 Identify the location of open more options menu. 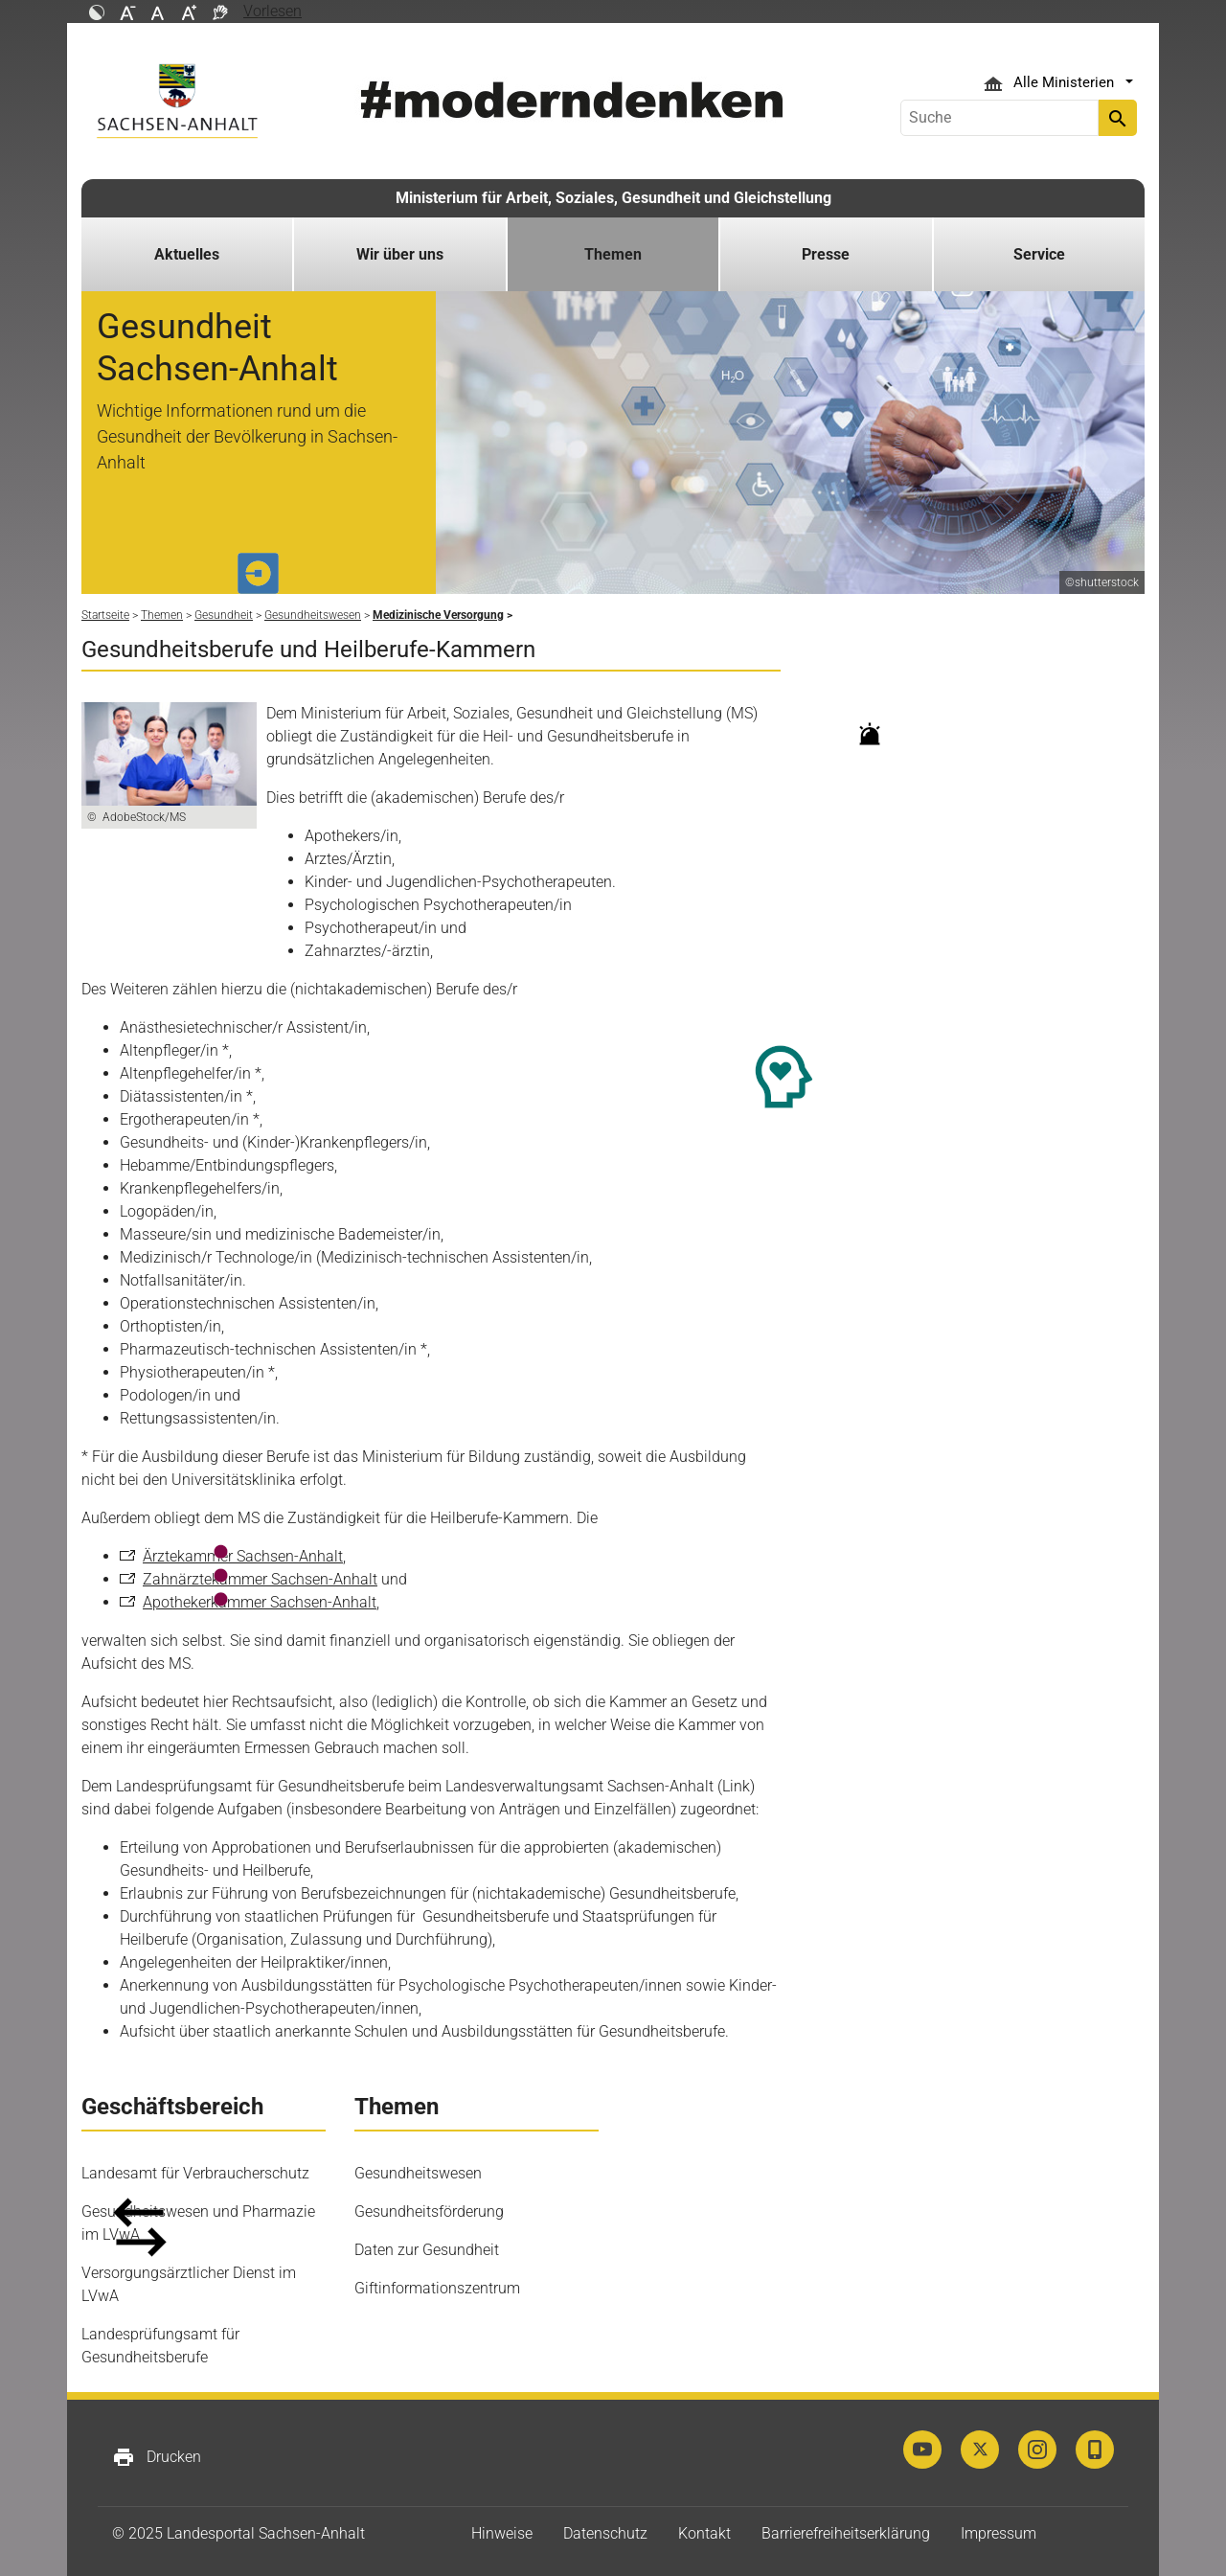
(220, 1575).